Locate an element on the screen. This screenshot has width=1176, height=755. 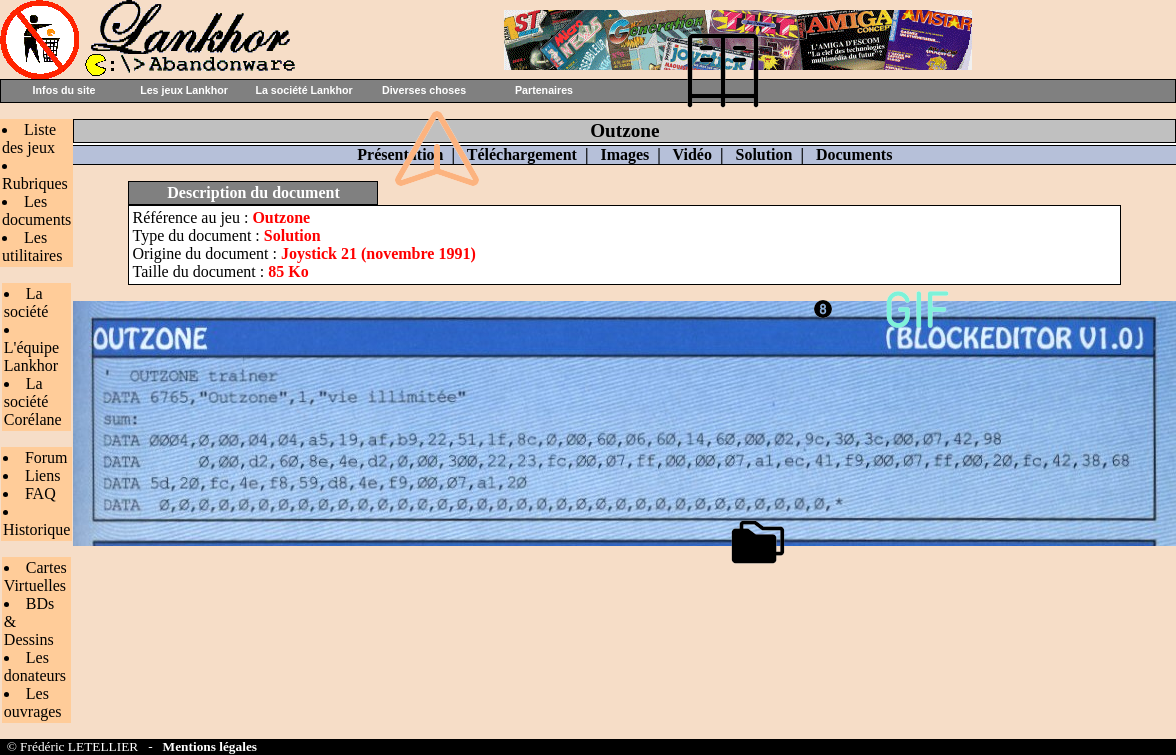
send a message or email is located at coordinates (437, 150).